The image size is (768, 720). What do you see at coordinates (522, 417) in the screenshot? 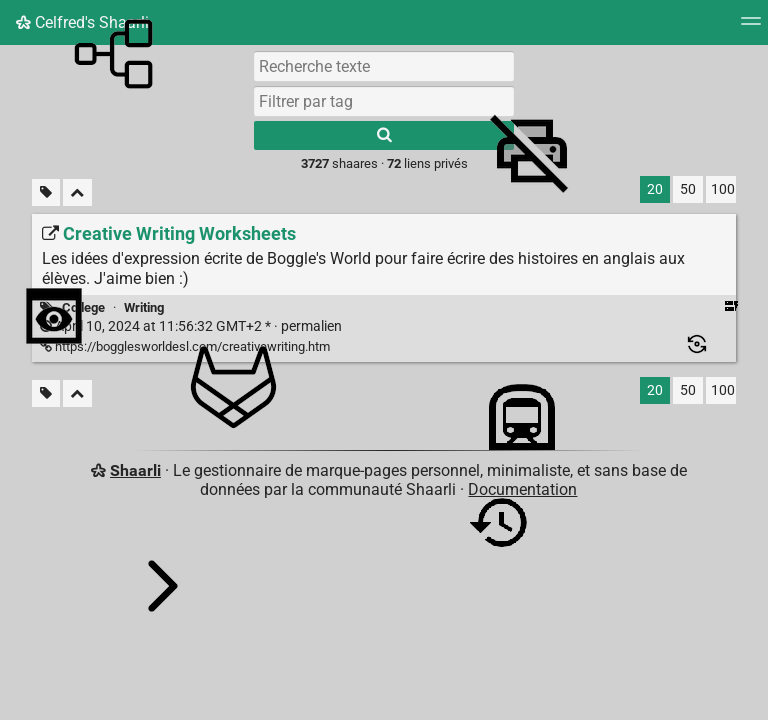
I see `view subway or metro transit options` at bounding box center [522, 417].